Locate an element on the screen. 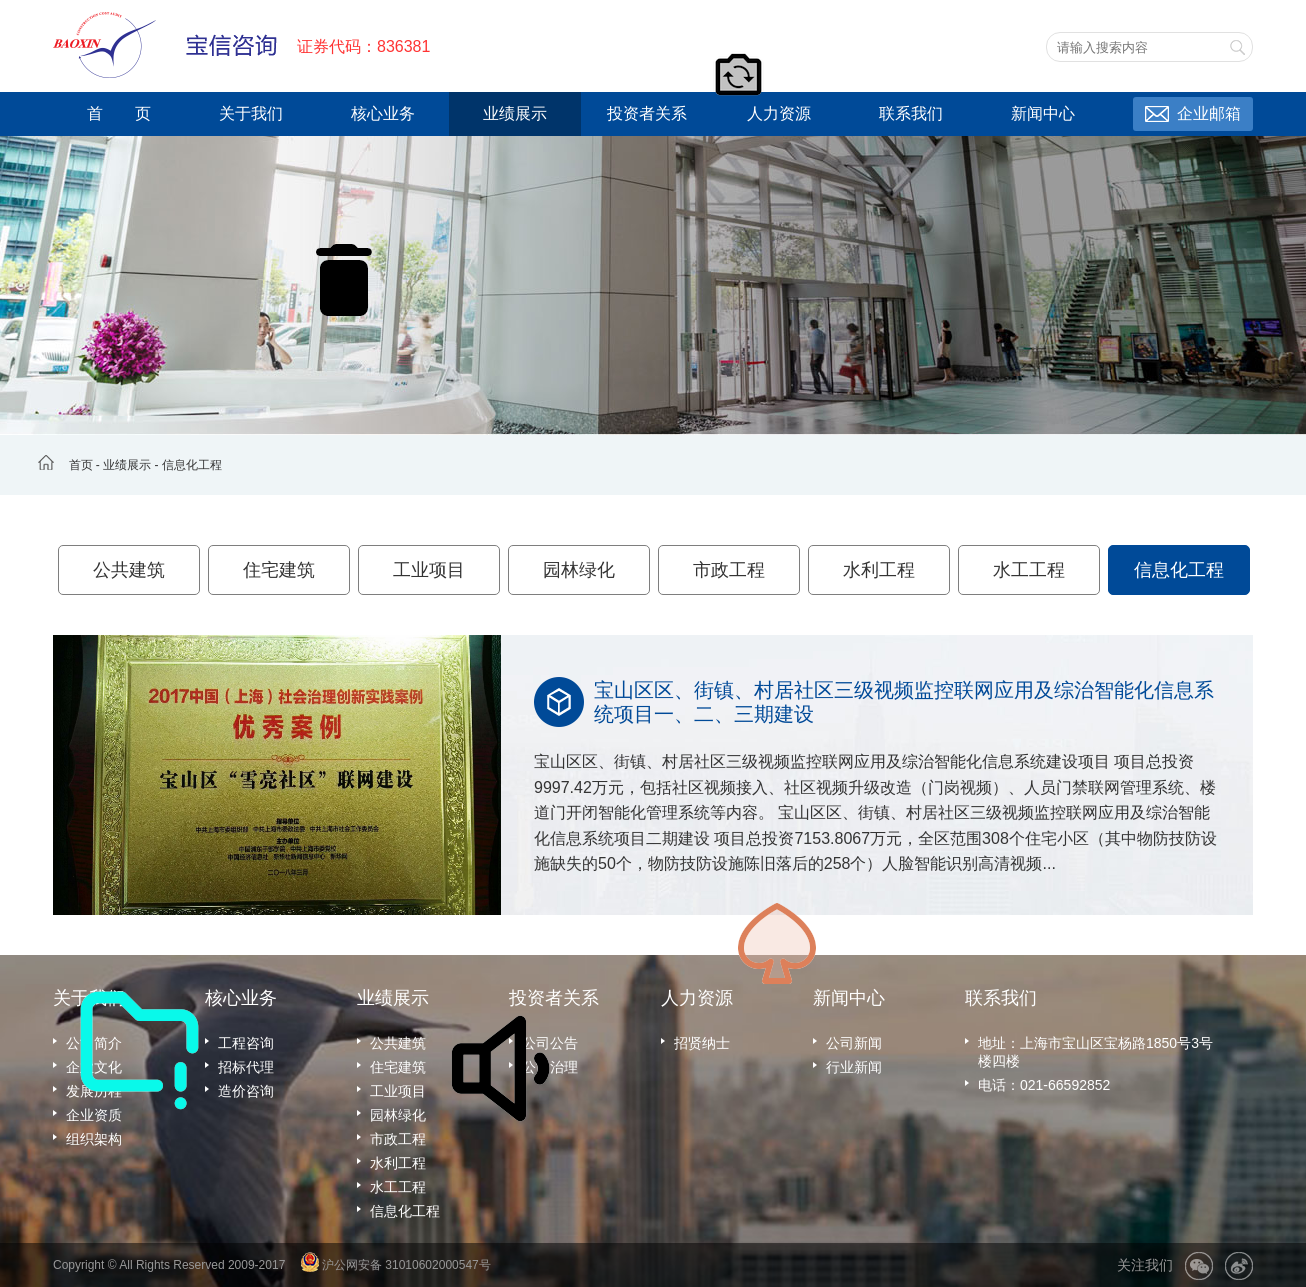 The image size is (1306, 1287). volume set to low is located at coordinates (508, 1068).